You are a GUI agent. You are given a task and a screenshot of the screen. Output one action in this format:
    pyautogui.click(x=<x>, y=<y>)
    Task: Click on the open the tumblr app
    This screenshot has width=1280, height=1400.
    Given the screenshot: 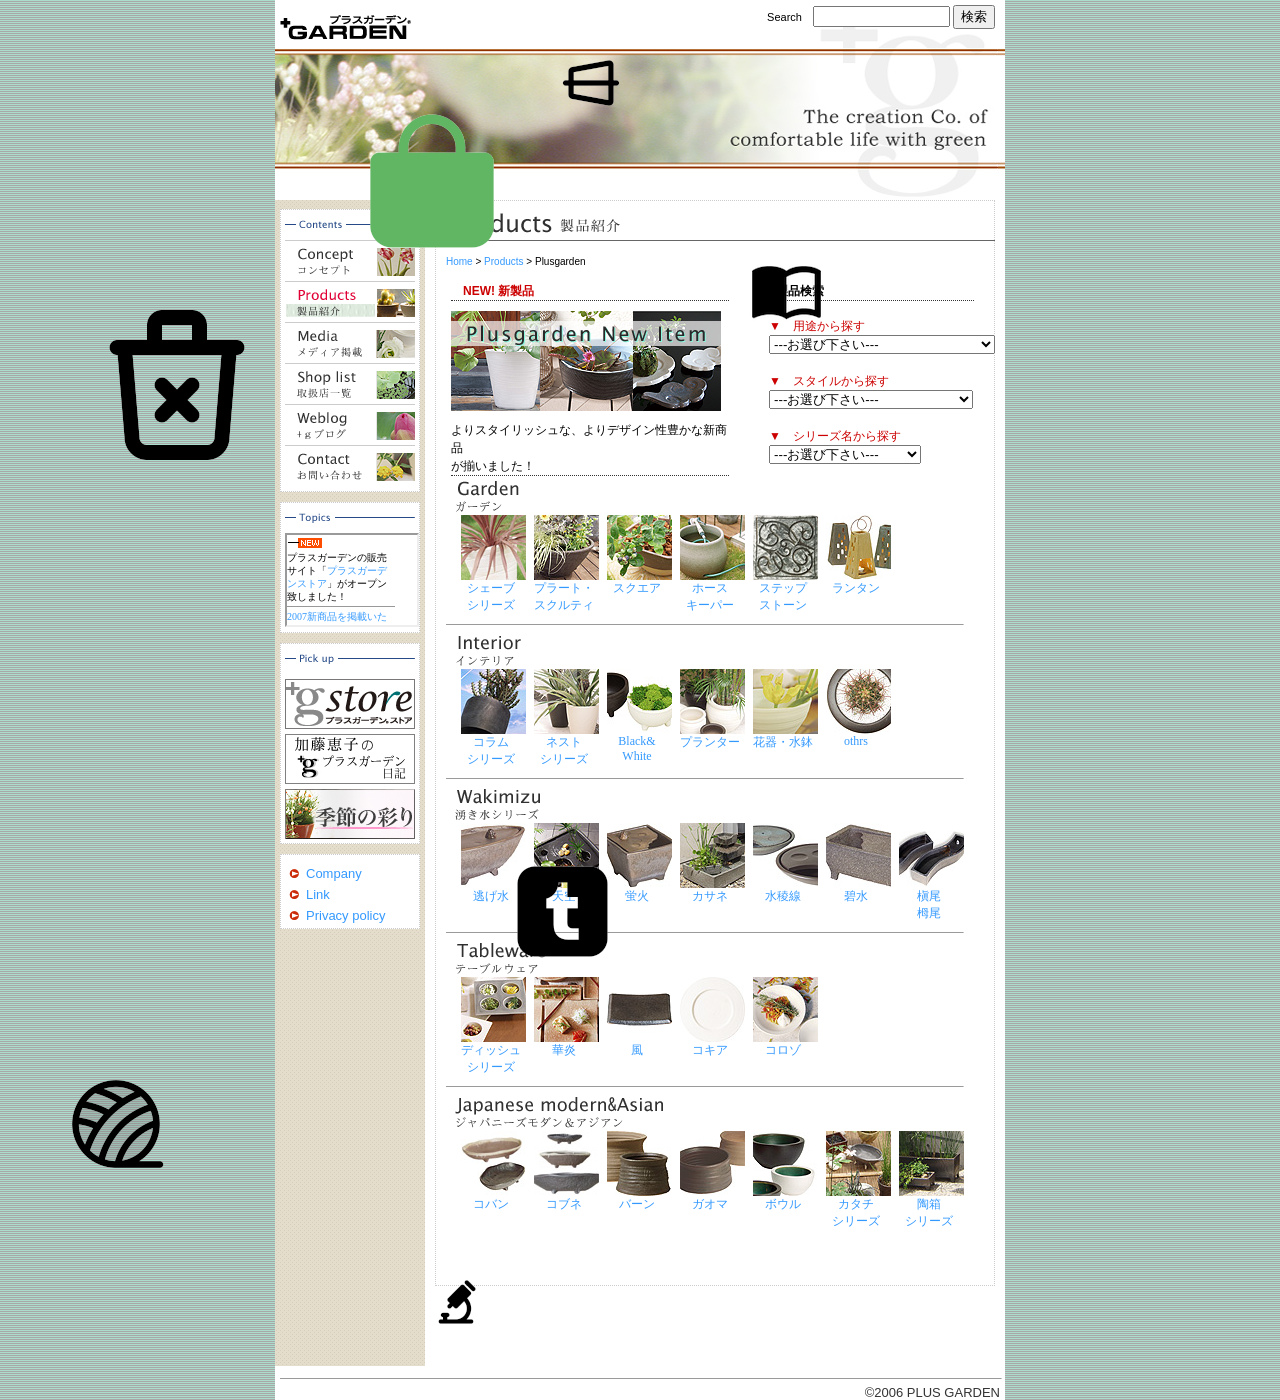 What is the action you would take?
    pyautogui.click(x=562, y=911)
    